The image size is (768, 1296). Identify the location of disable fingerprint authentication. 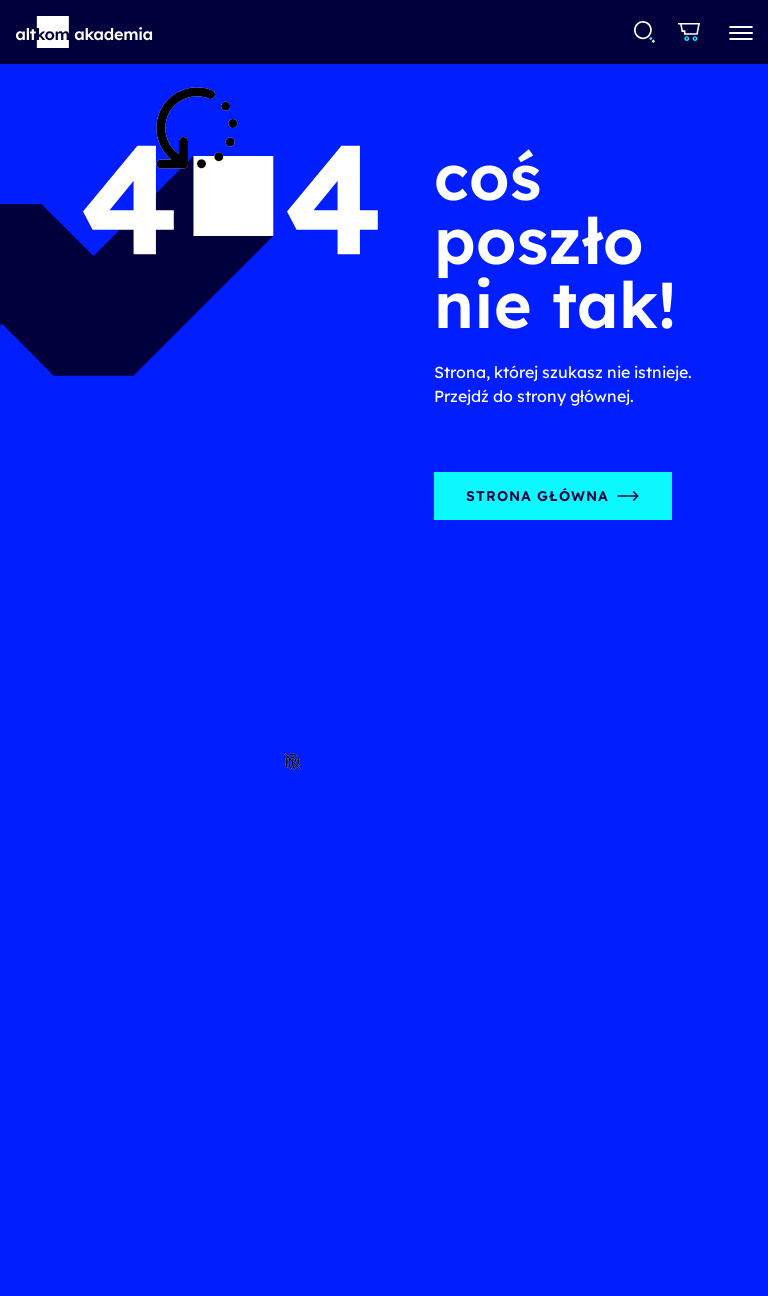
(292, 761).